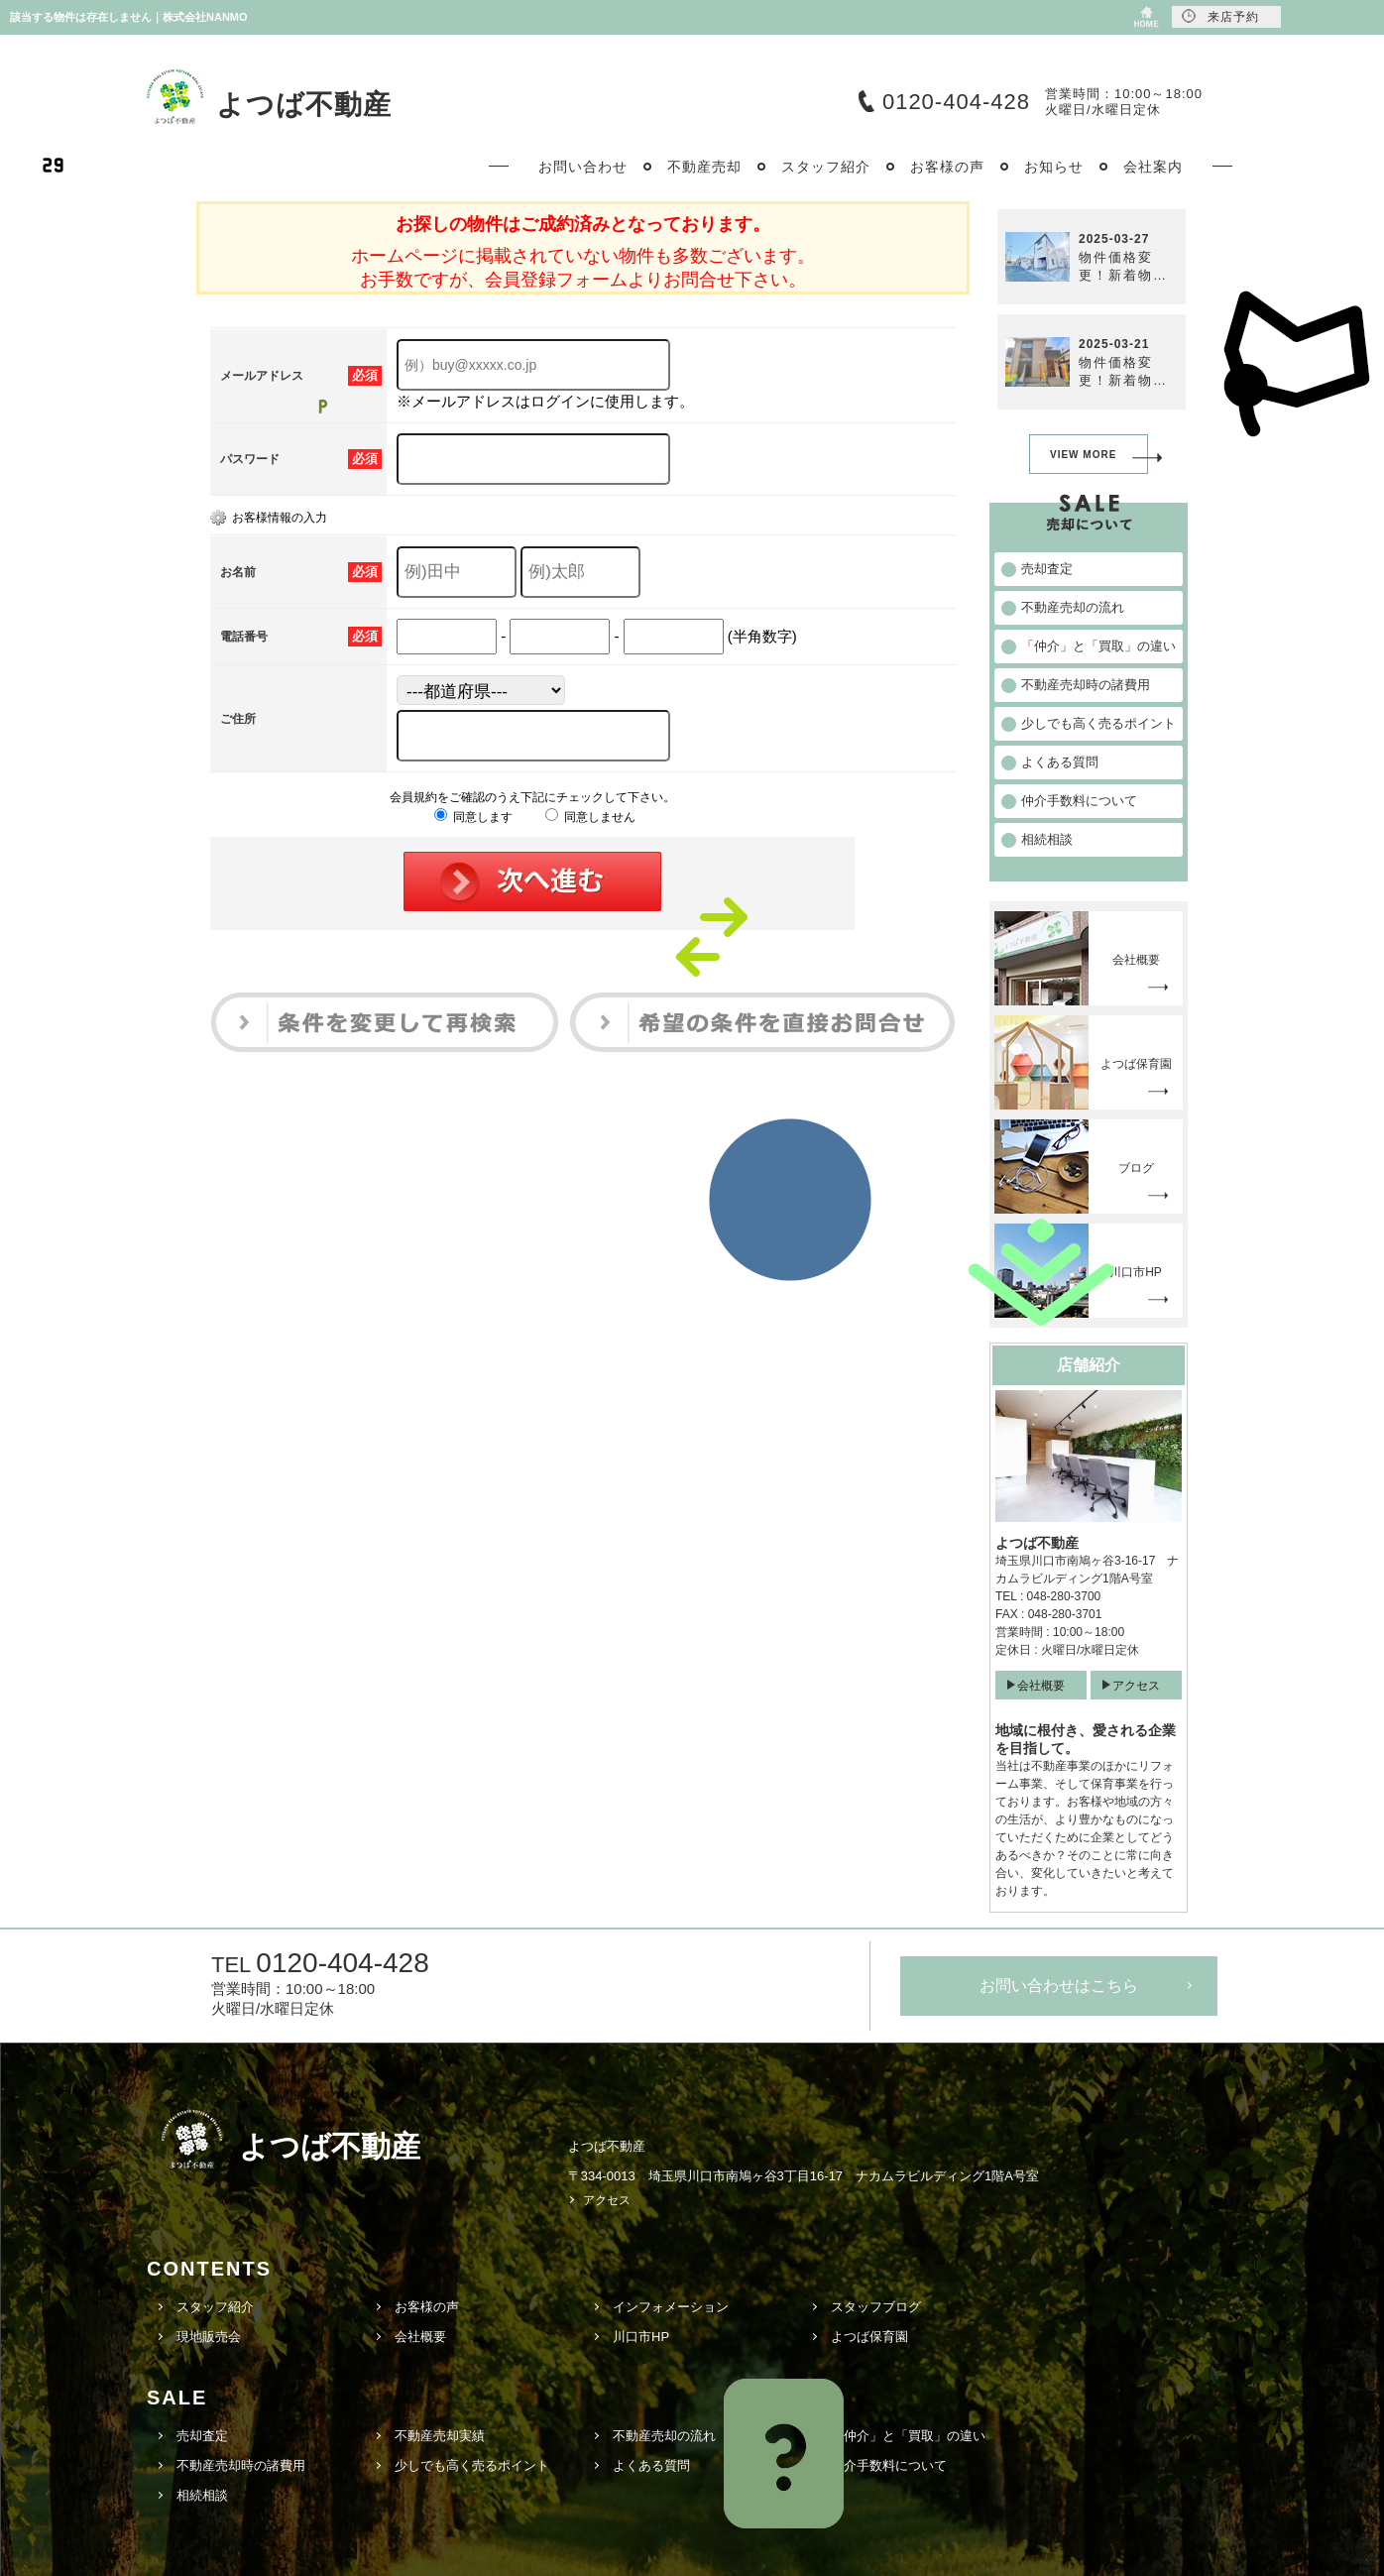 Image resolution: width=1384 pixels, height=2576 pixels. What do you see at coordinates (1041, 1270) in the screenshot?
I see `juejin developer community logo` at bounding box center [1041, 1270].